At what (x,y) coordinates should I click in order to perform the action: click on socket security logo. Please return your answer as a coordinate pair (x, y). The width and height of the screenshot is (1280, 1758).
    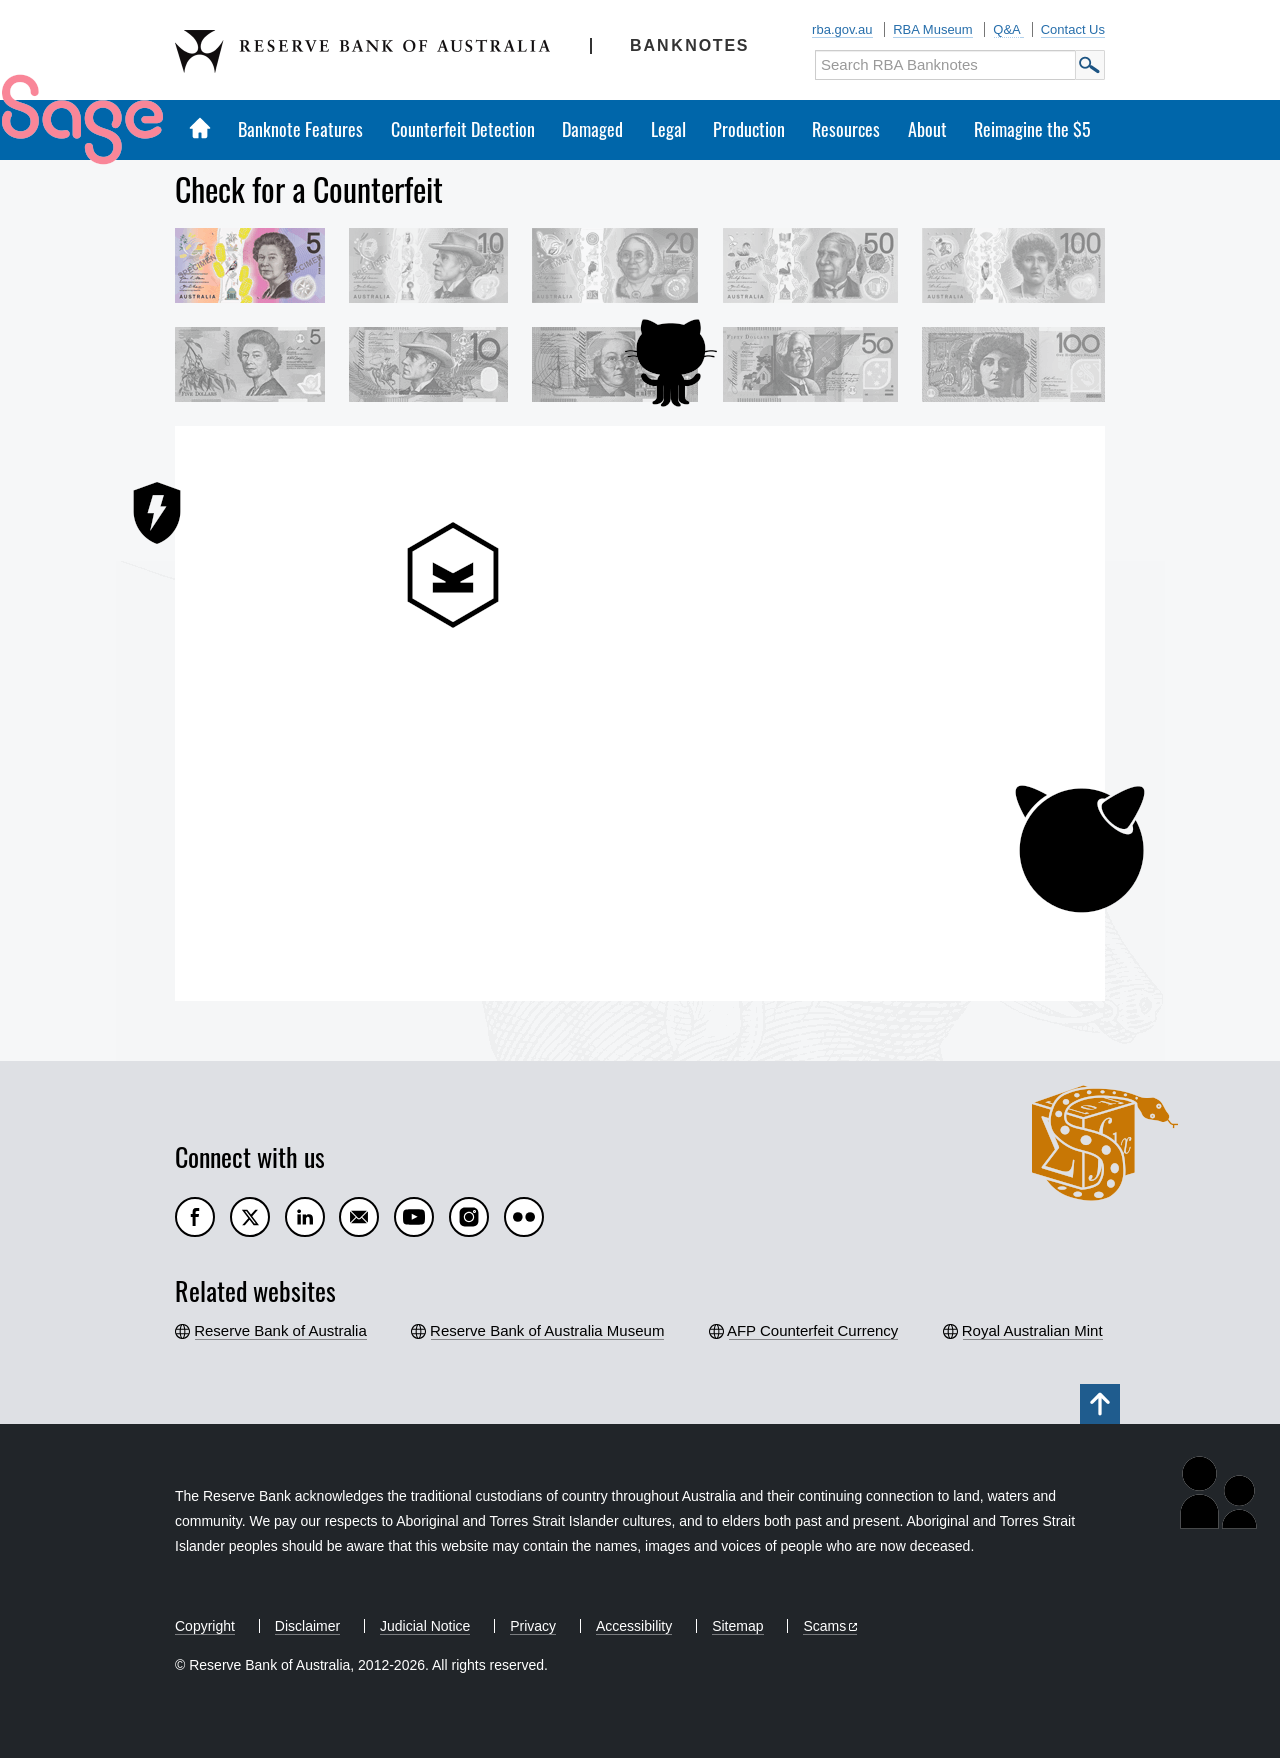
    Looking at the image, I should click on (157, 513).